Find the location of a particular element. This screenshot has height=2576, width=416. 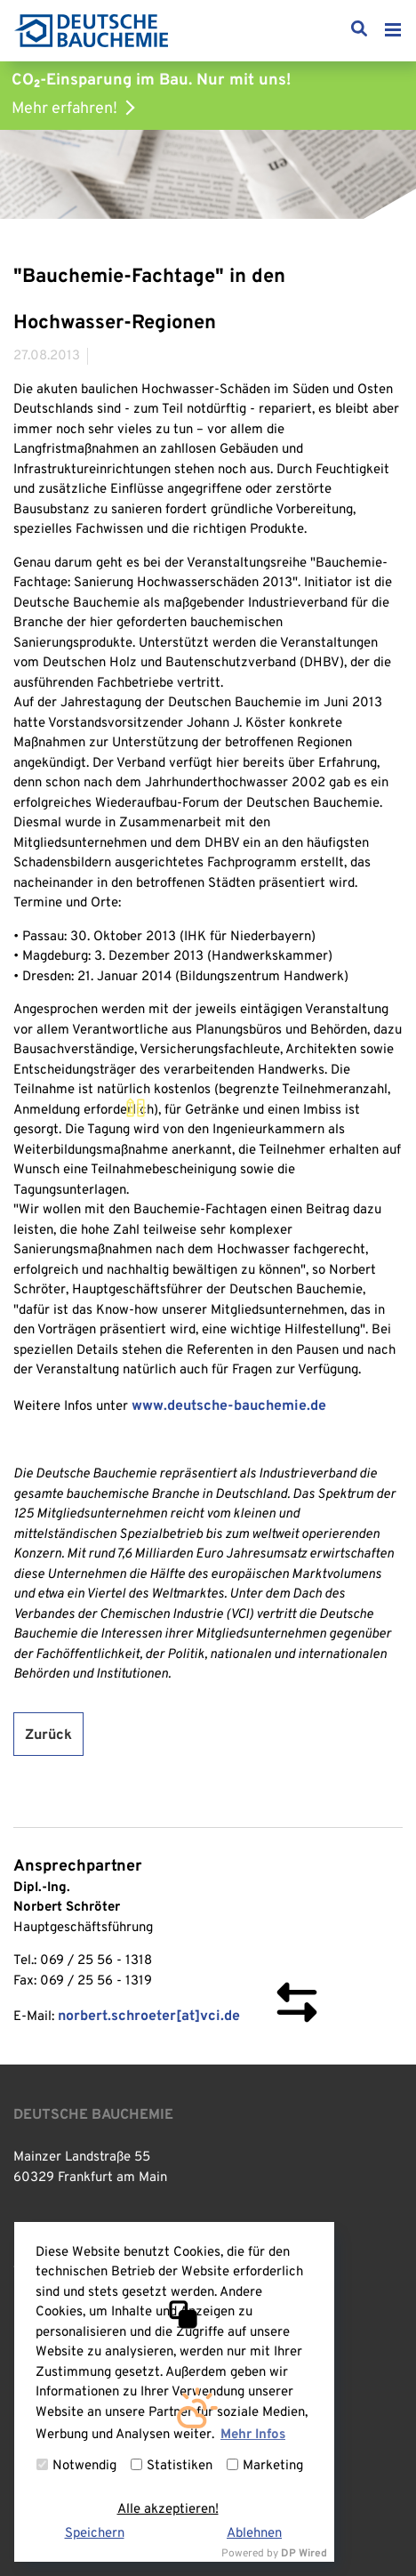

swap or exchange items is located at coordinates (297, 2002).